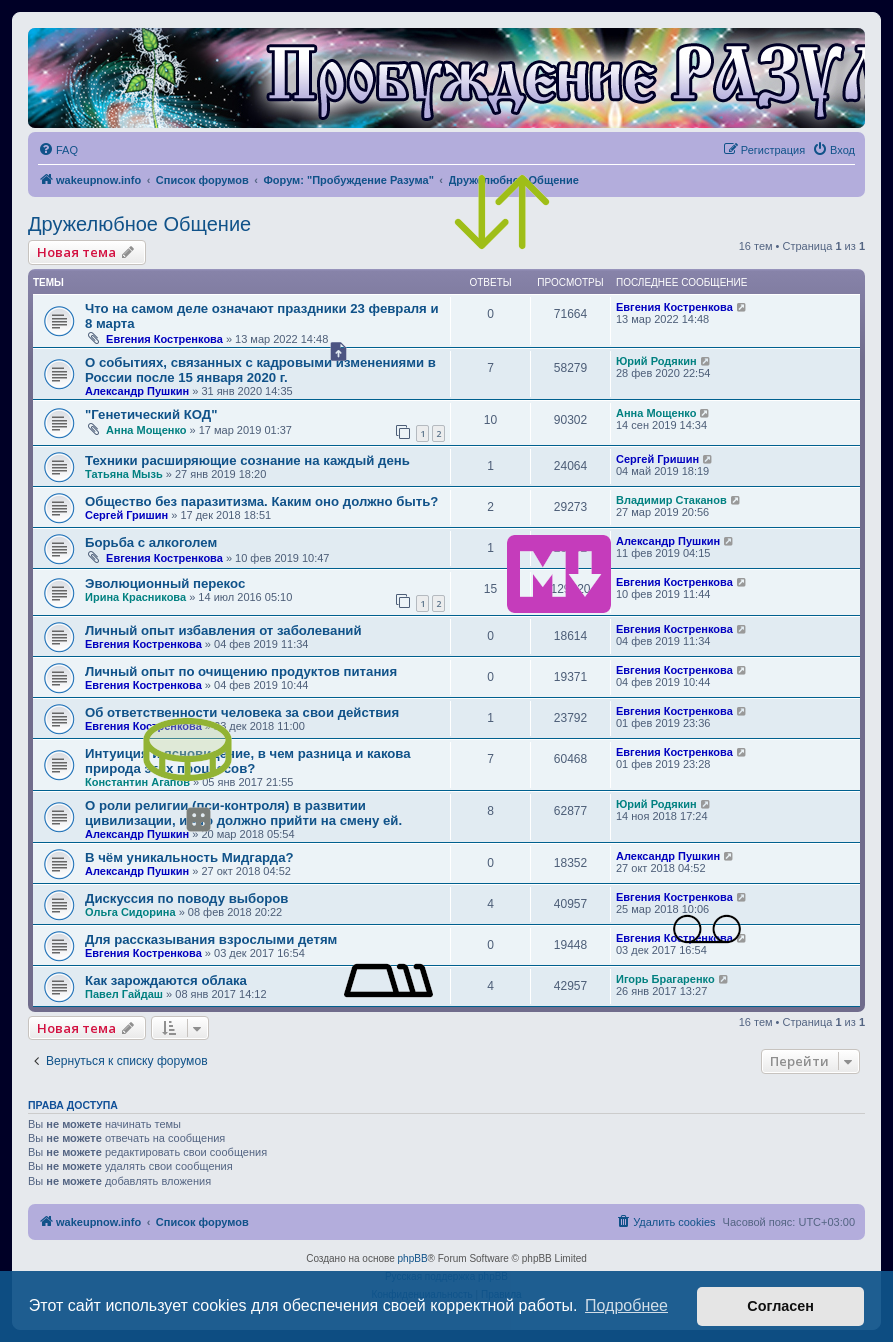 The width and height of the screenshot is (893, 1342). What do you see at coordinates (502, 212) in the screenshot?
I see `swap or reorder items vertically` at bounding box center [502, 212].